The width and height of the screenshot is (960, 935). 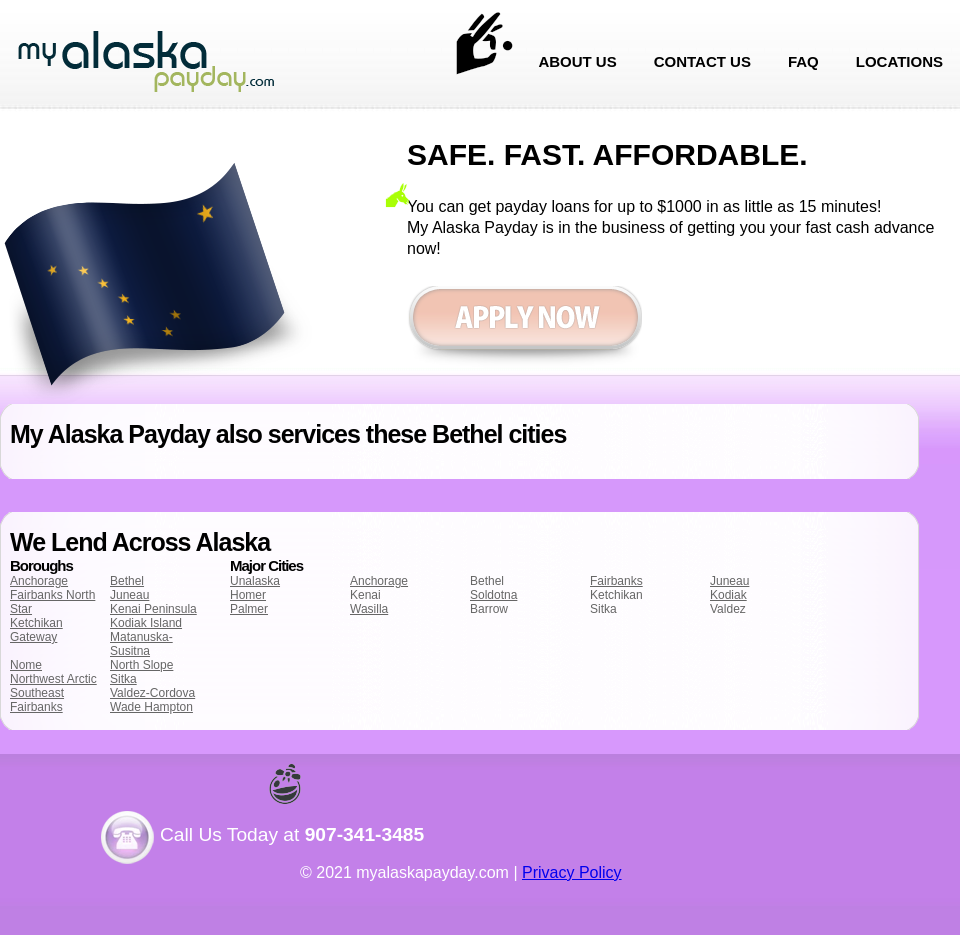 I want to click on tap to flick or shoot a marble, so click(x=493, y=42).